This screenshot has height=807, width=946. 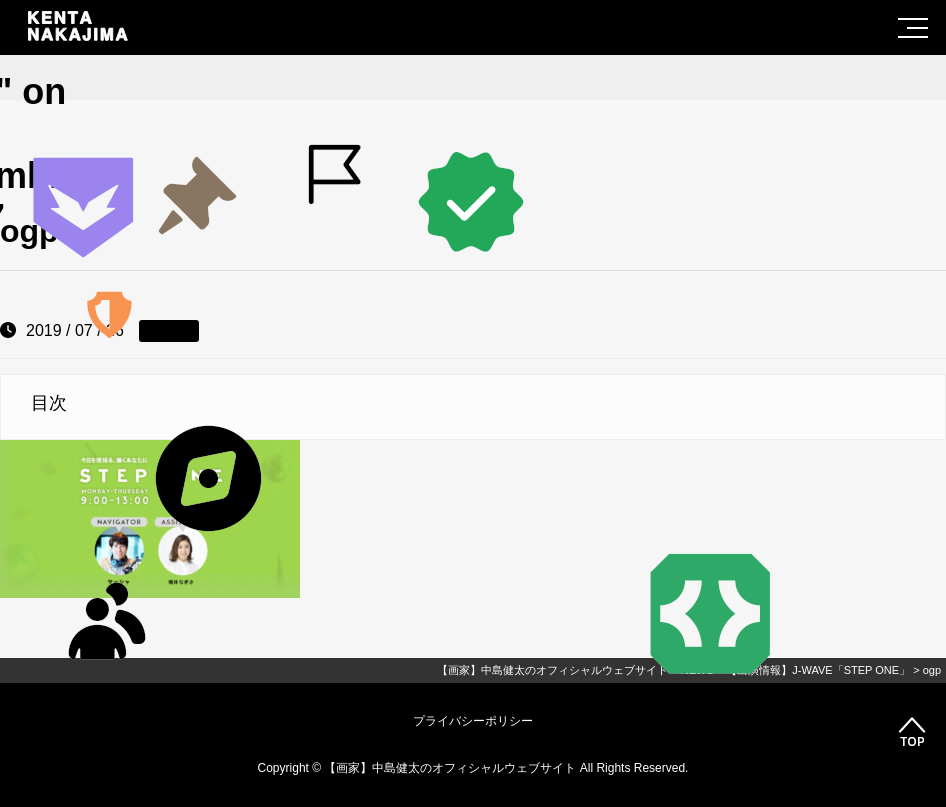 What do you see at coordinates (83, 207) in the screenshot?
I see `indicates membership in Discord's HypeSquad House of Bravery` at bounding box center [83, 207].